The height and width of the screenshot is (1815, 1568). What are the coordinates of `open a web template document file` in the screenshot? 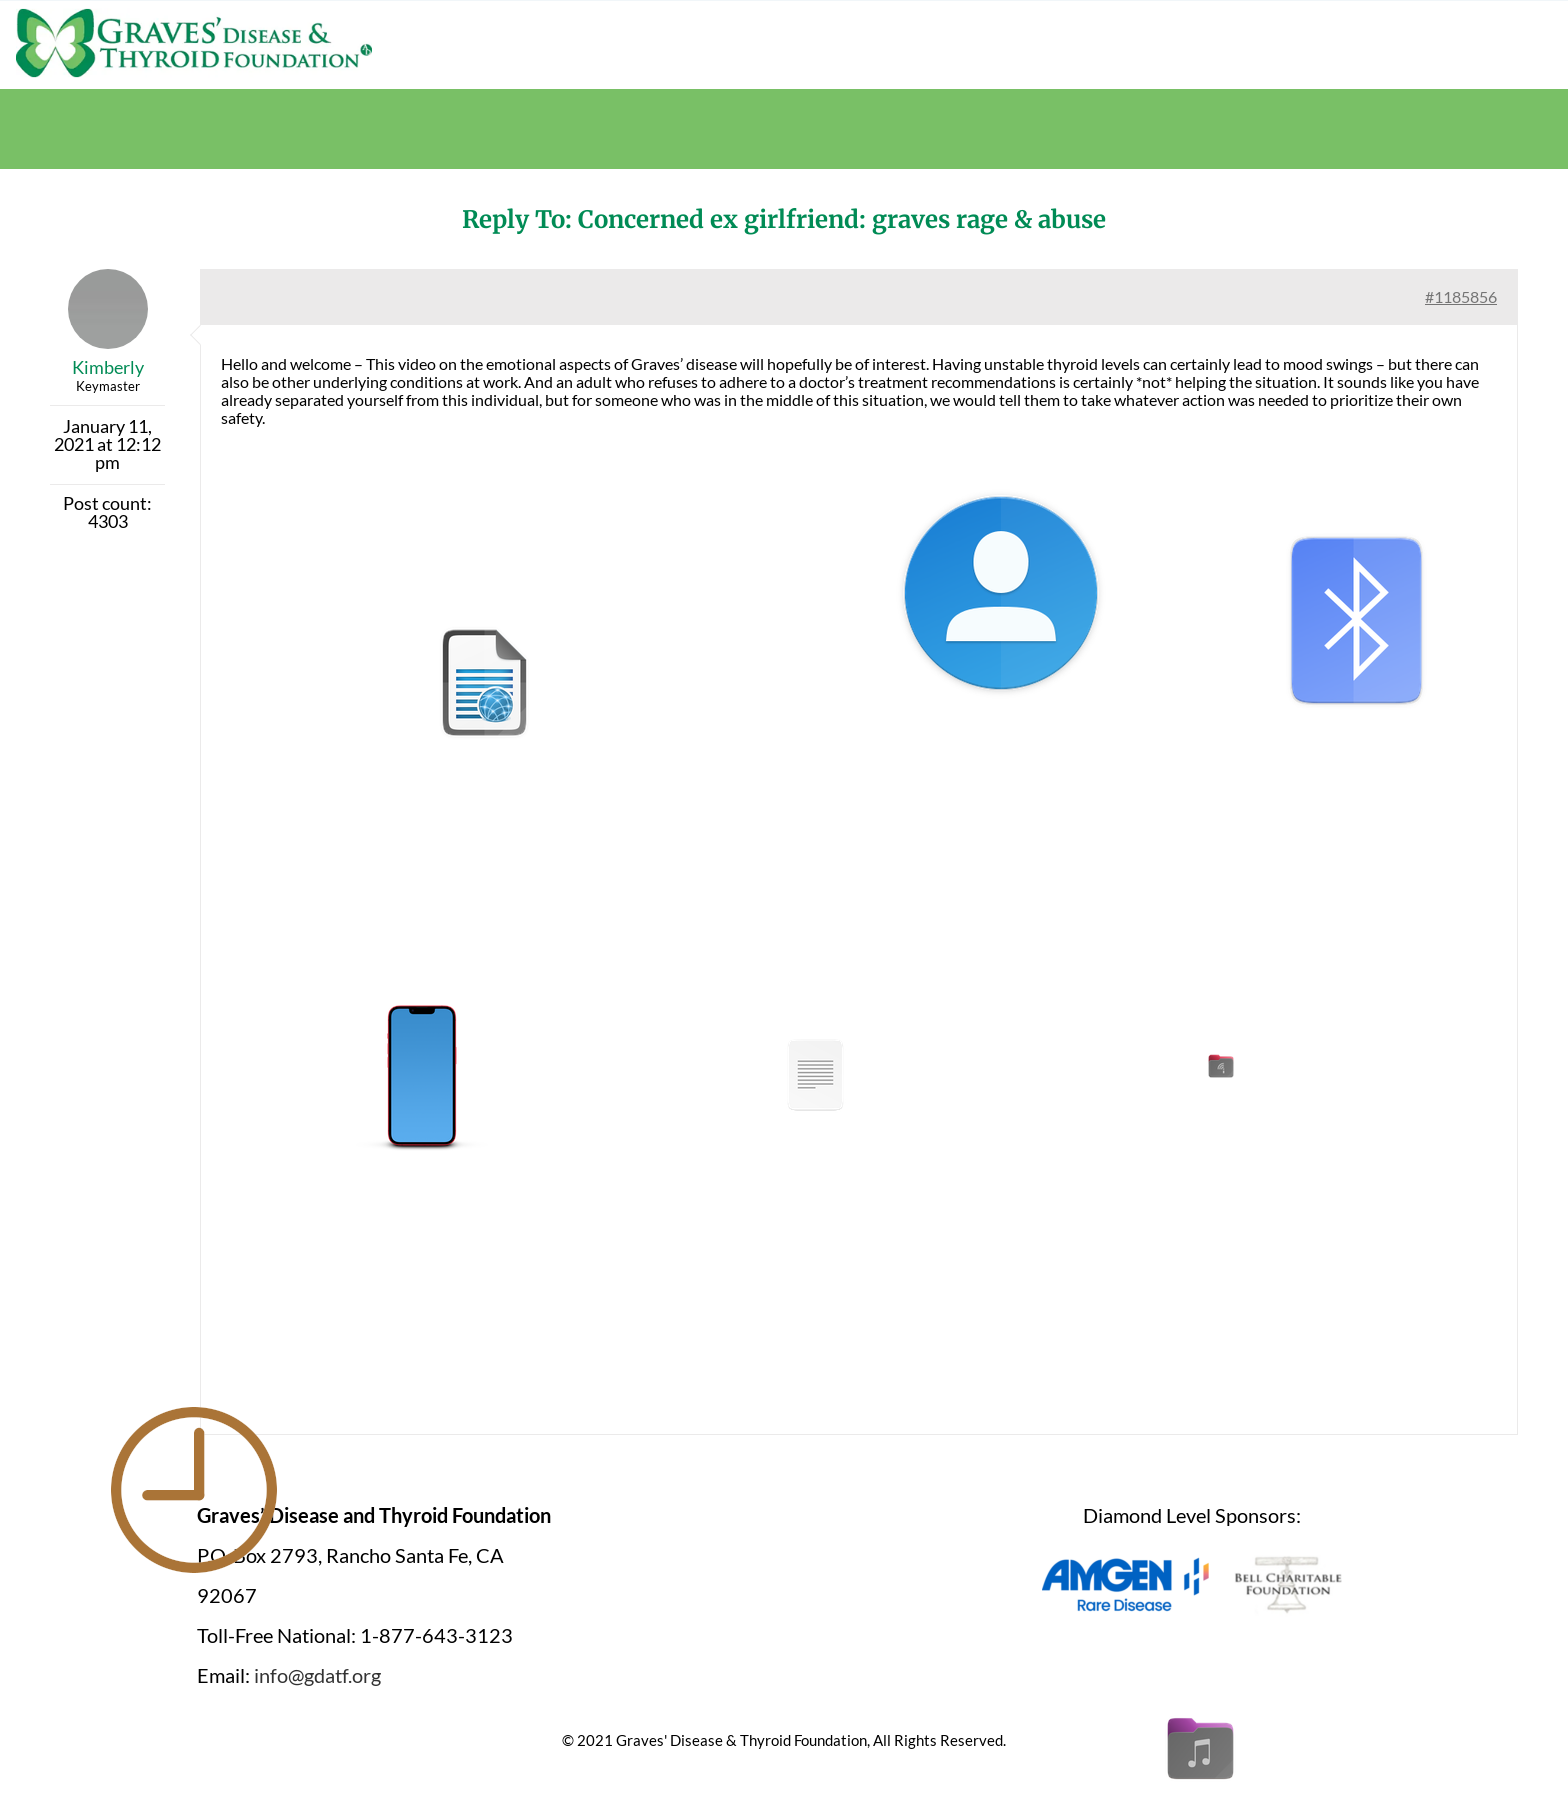 It's located at (484, 682).